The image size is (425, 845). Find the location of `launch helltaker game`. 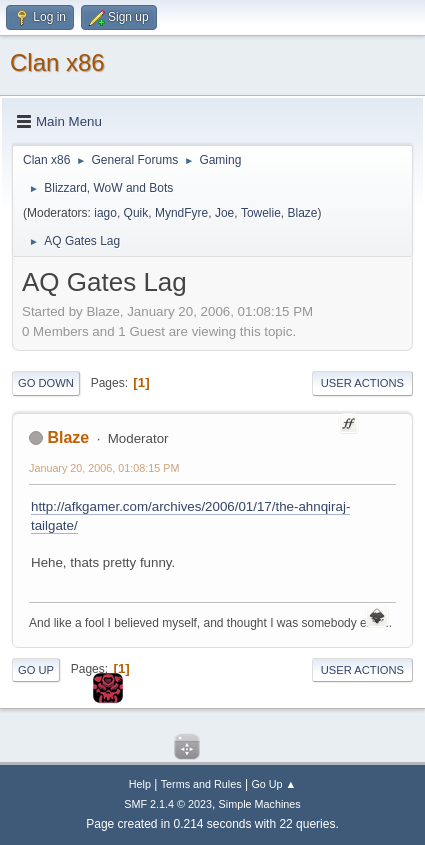

launch helltaker game is located at coordinates (108, 688).